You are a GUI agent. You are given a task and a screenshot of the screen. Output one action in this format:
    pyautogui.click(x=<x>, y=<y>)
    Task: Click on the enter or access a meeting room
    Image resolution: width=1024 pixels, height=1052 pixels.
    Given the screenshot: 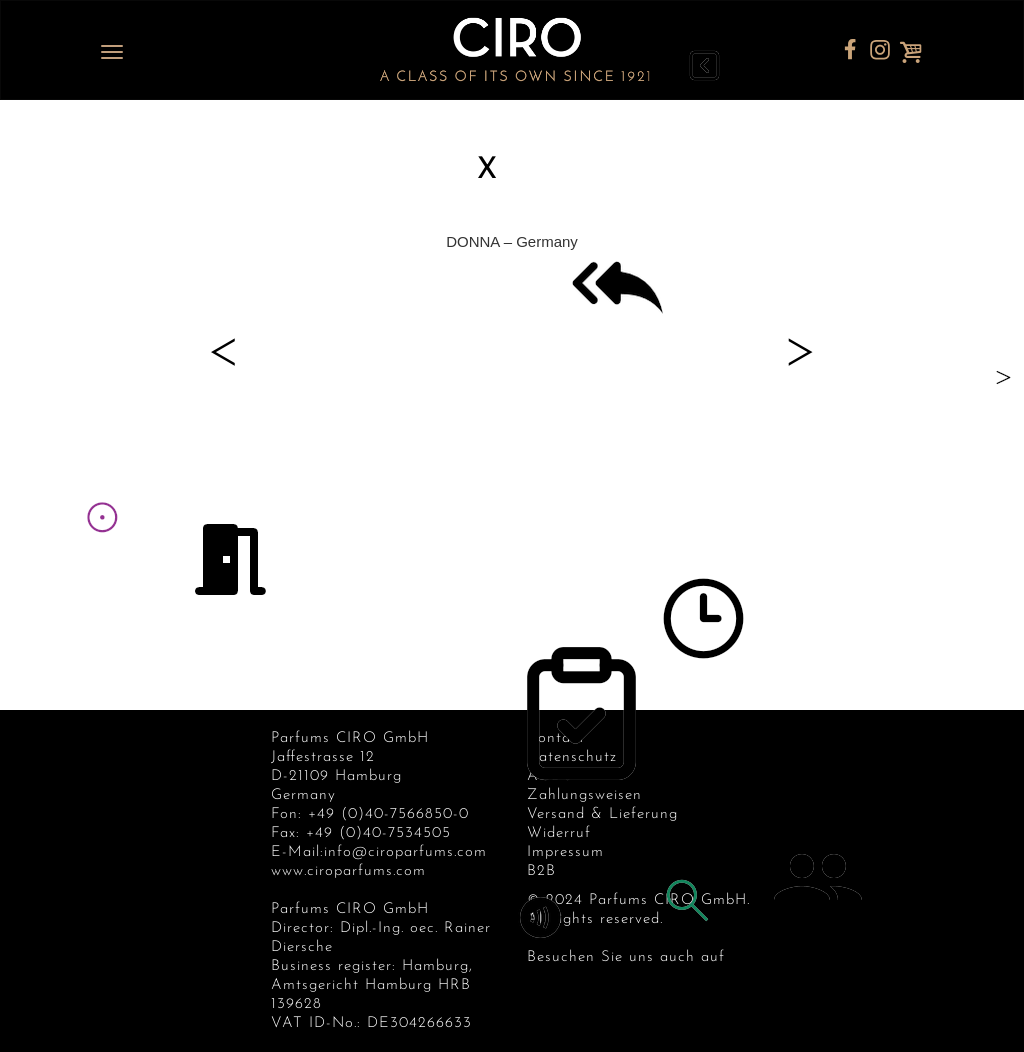 What is the action you would take?
    pyautogui.click(x=230, y=559)
    